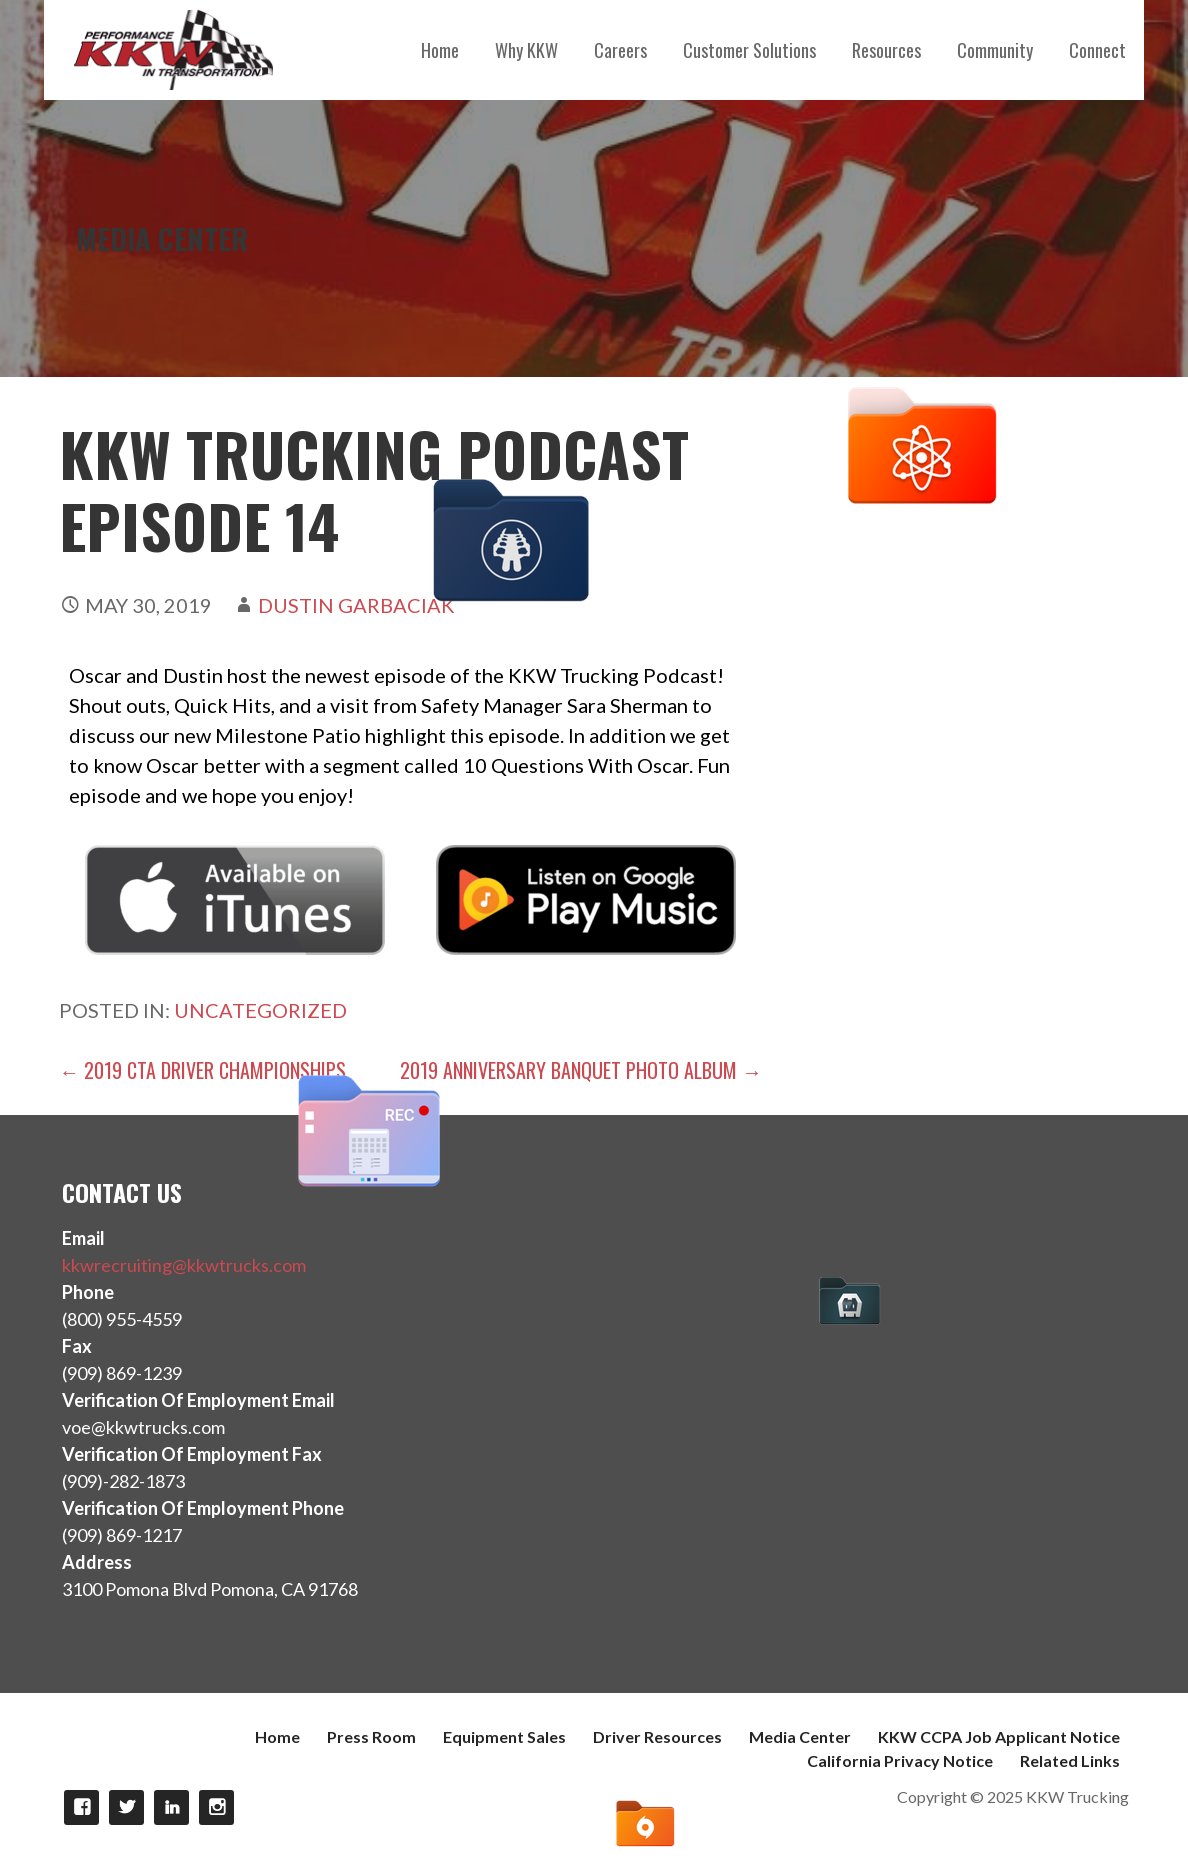  Describe the element at coordinates (368, 1134) in the screenshot. I see `open folder containing screen recordings` at that location.